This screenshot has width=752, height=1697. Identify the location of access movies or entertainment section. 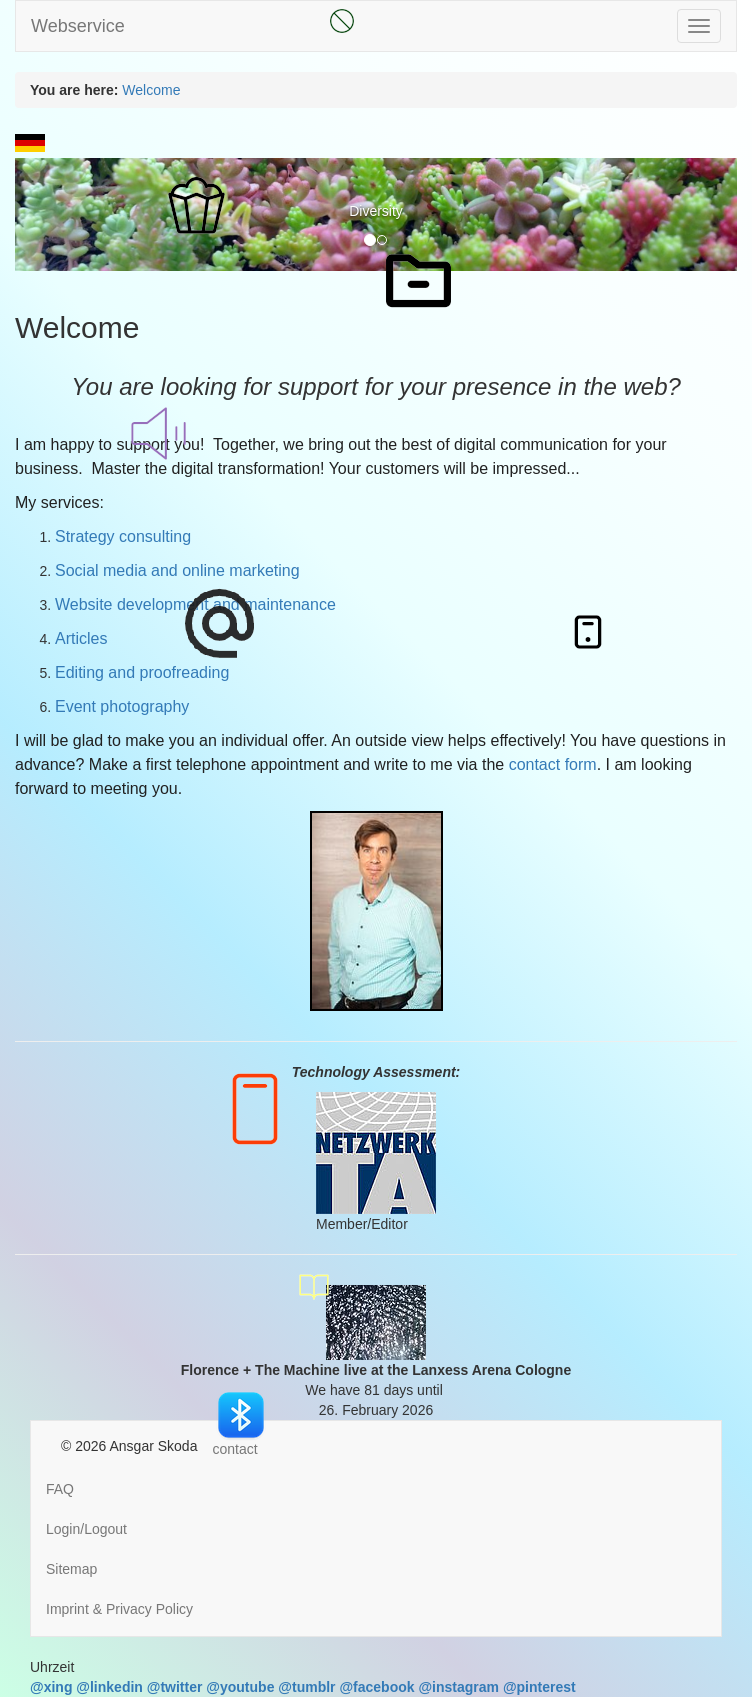
(196, 207).